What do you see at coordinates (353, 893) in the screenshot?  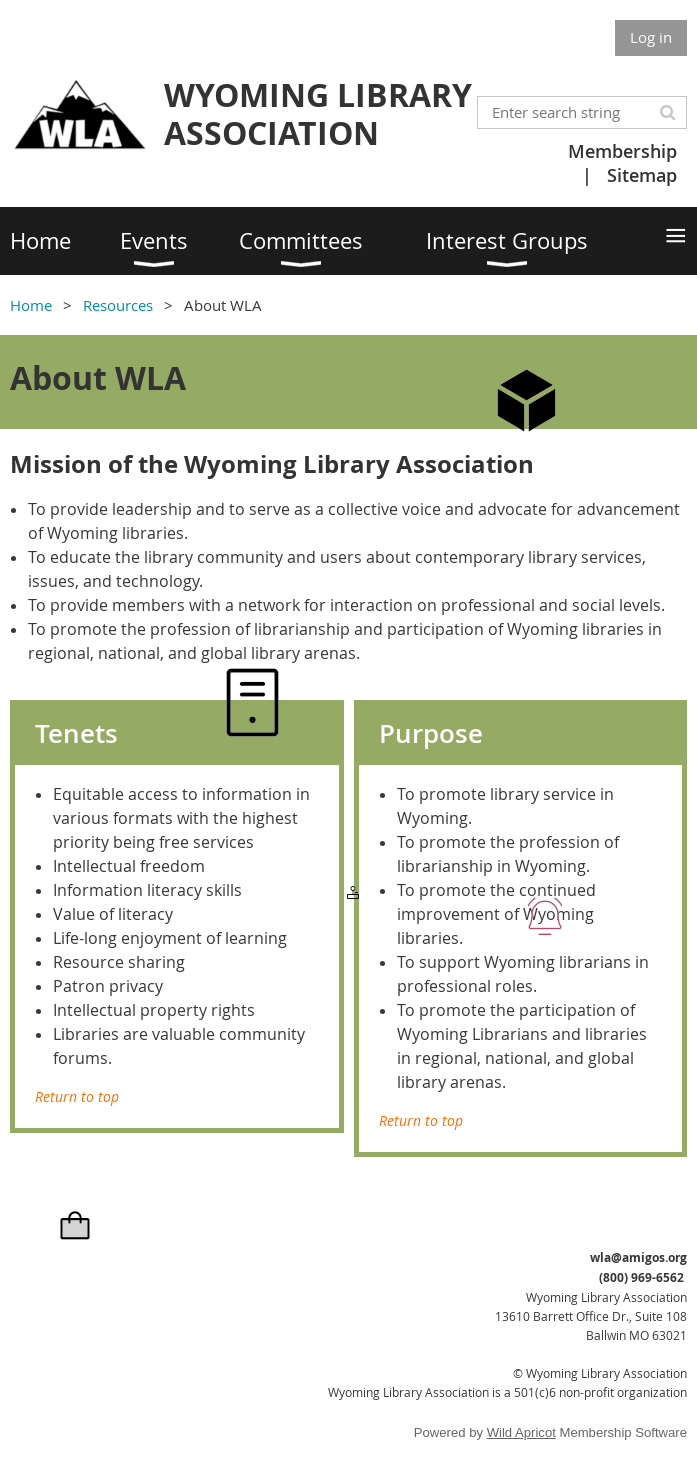 I see `access game controller settings` at bounding box center [353, 893].